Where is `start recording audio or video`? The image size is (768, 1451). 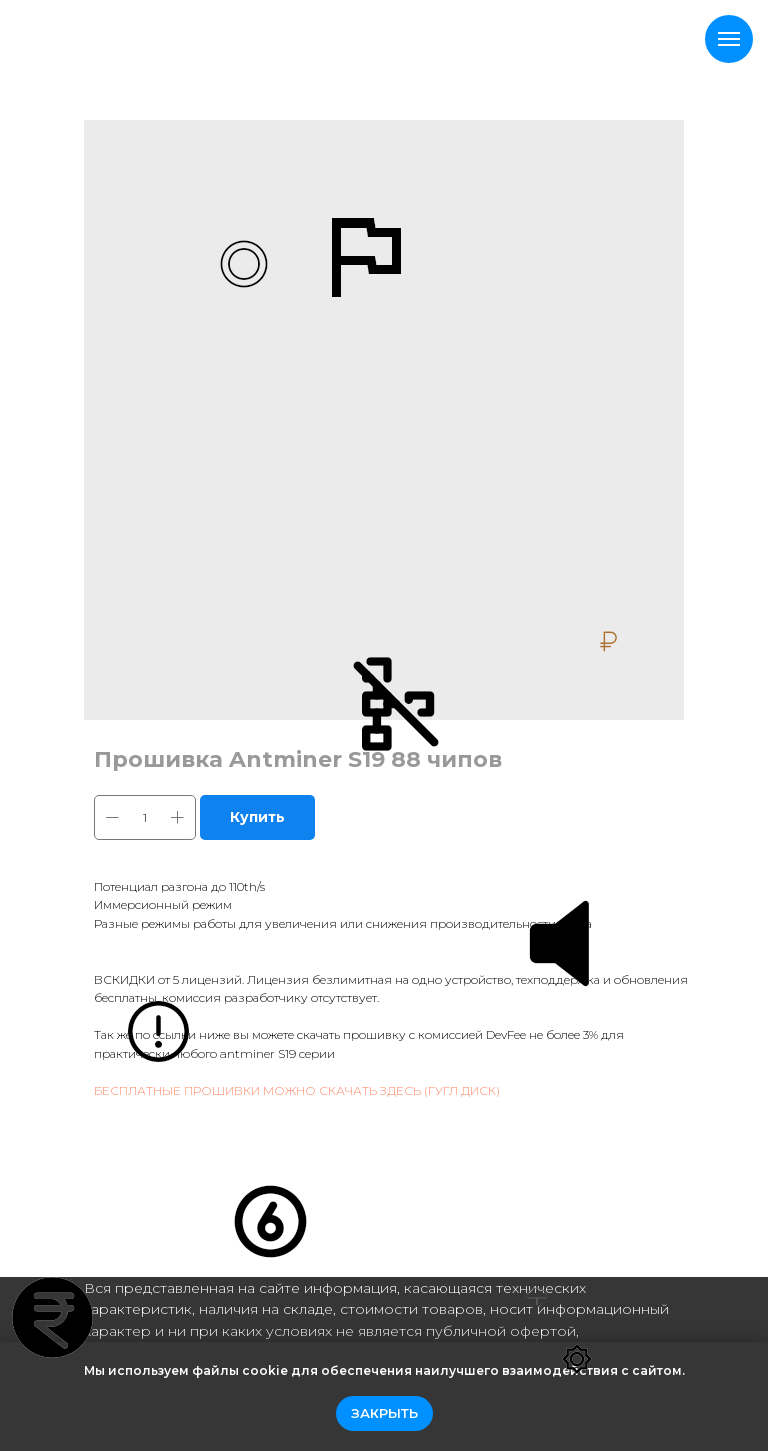
start recording audio or video is located at coordinates (244, 264).